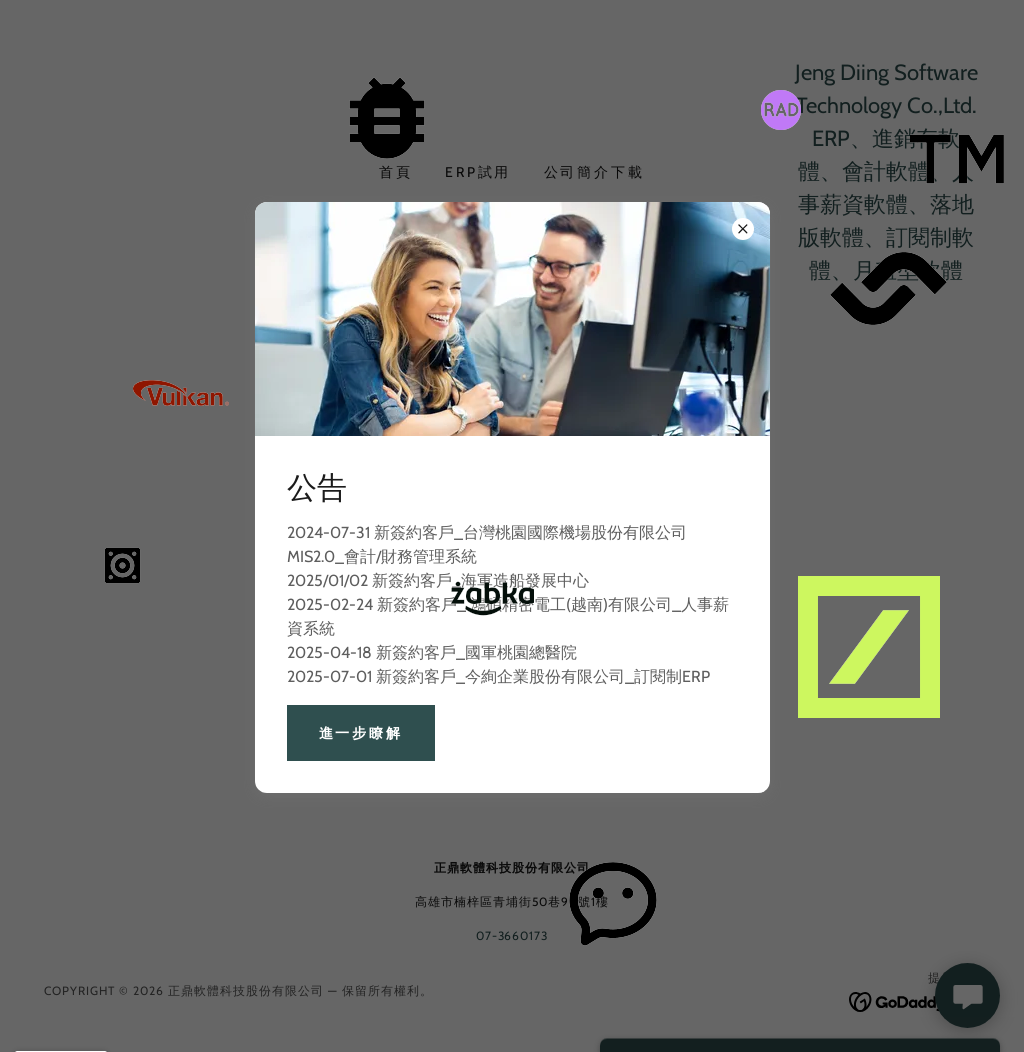 This screenshot has width=1024, height=1052. I want to click on open the Żabka convenience store app, so click(492, 598).